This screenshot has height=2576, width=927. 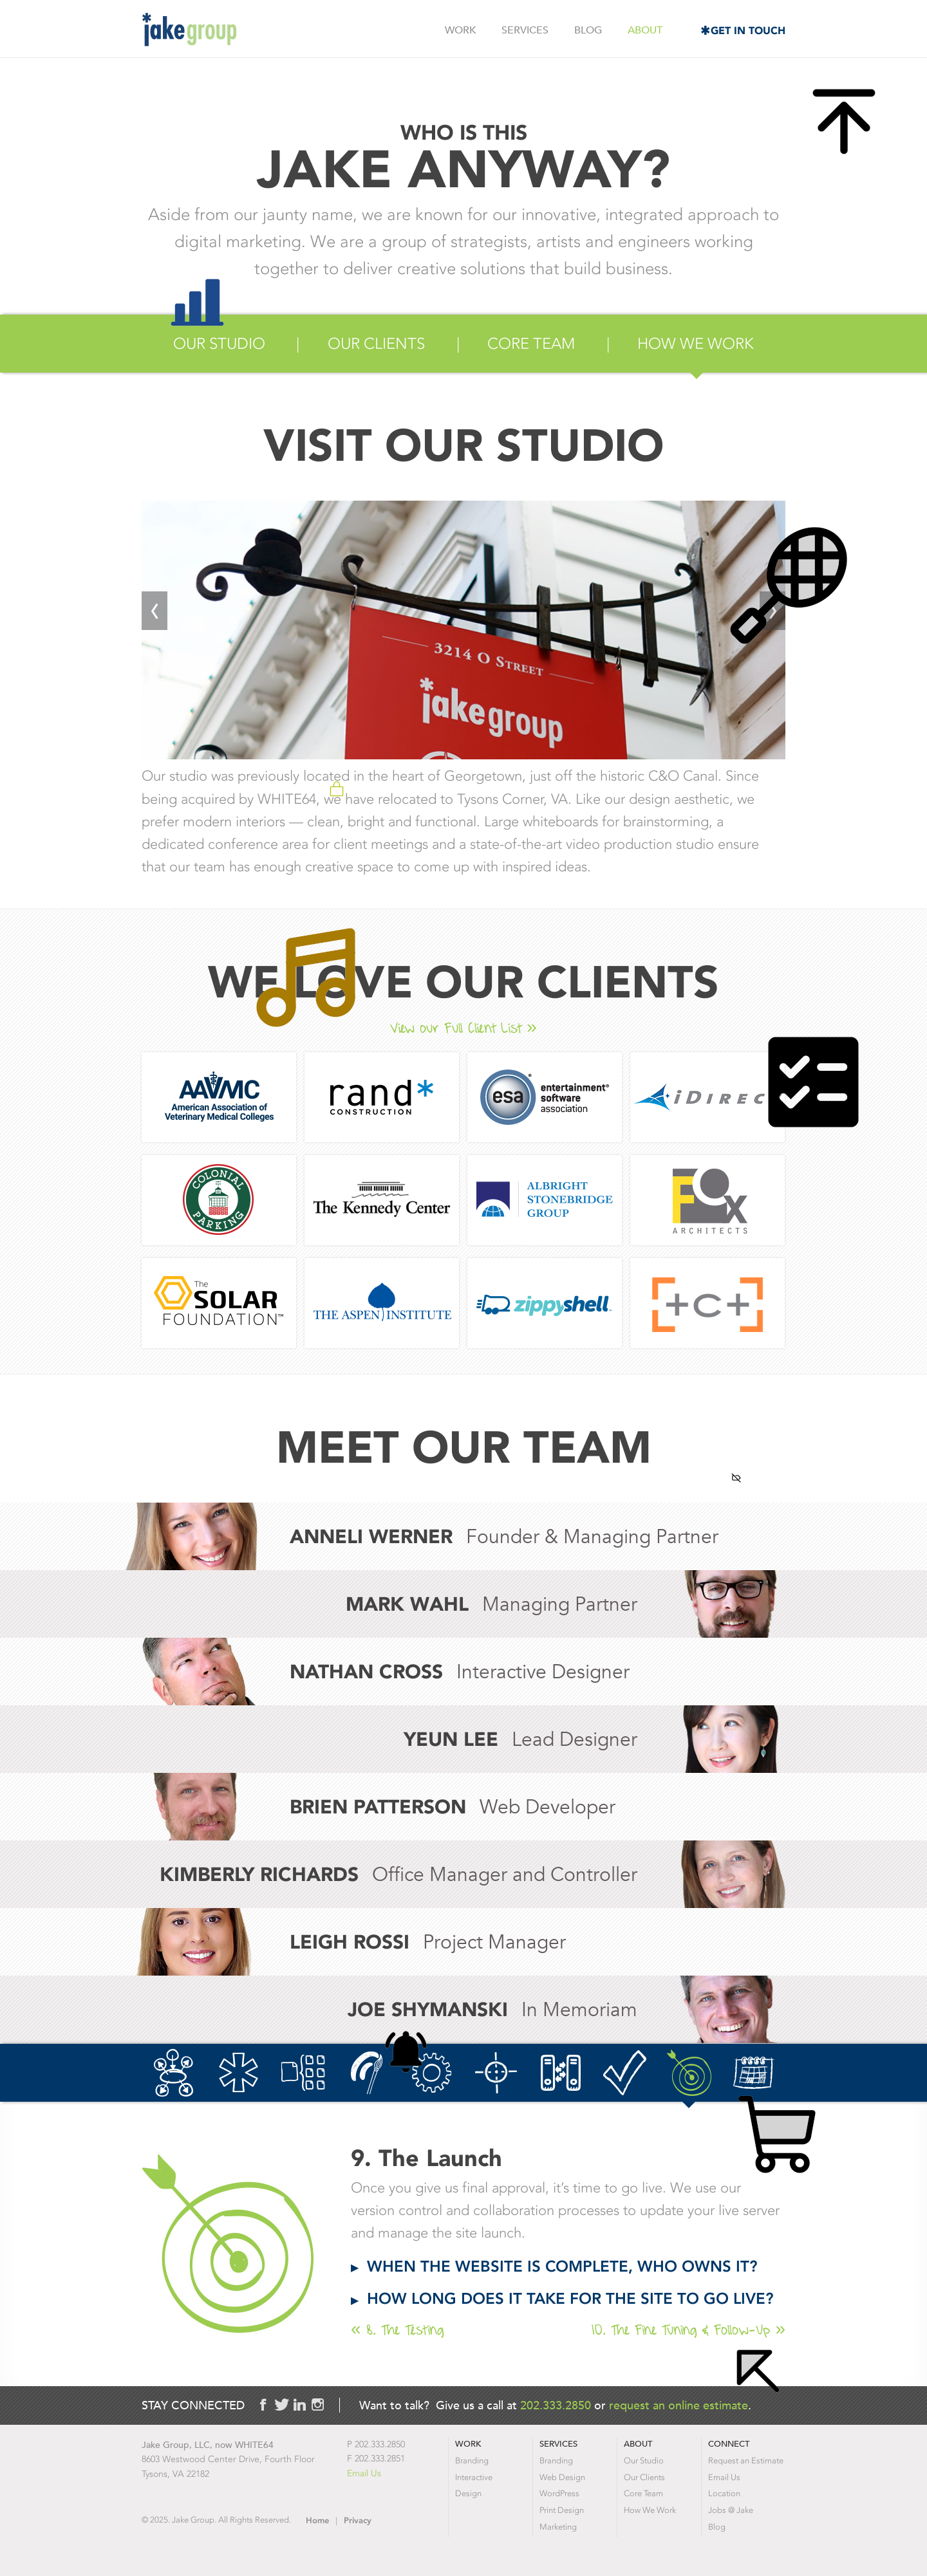 What do you see at coordinates (406, 2051) in the screenshot?
I see `indicates new or active notifications` at bounding box center [406, 2051].